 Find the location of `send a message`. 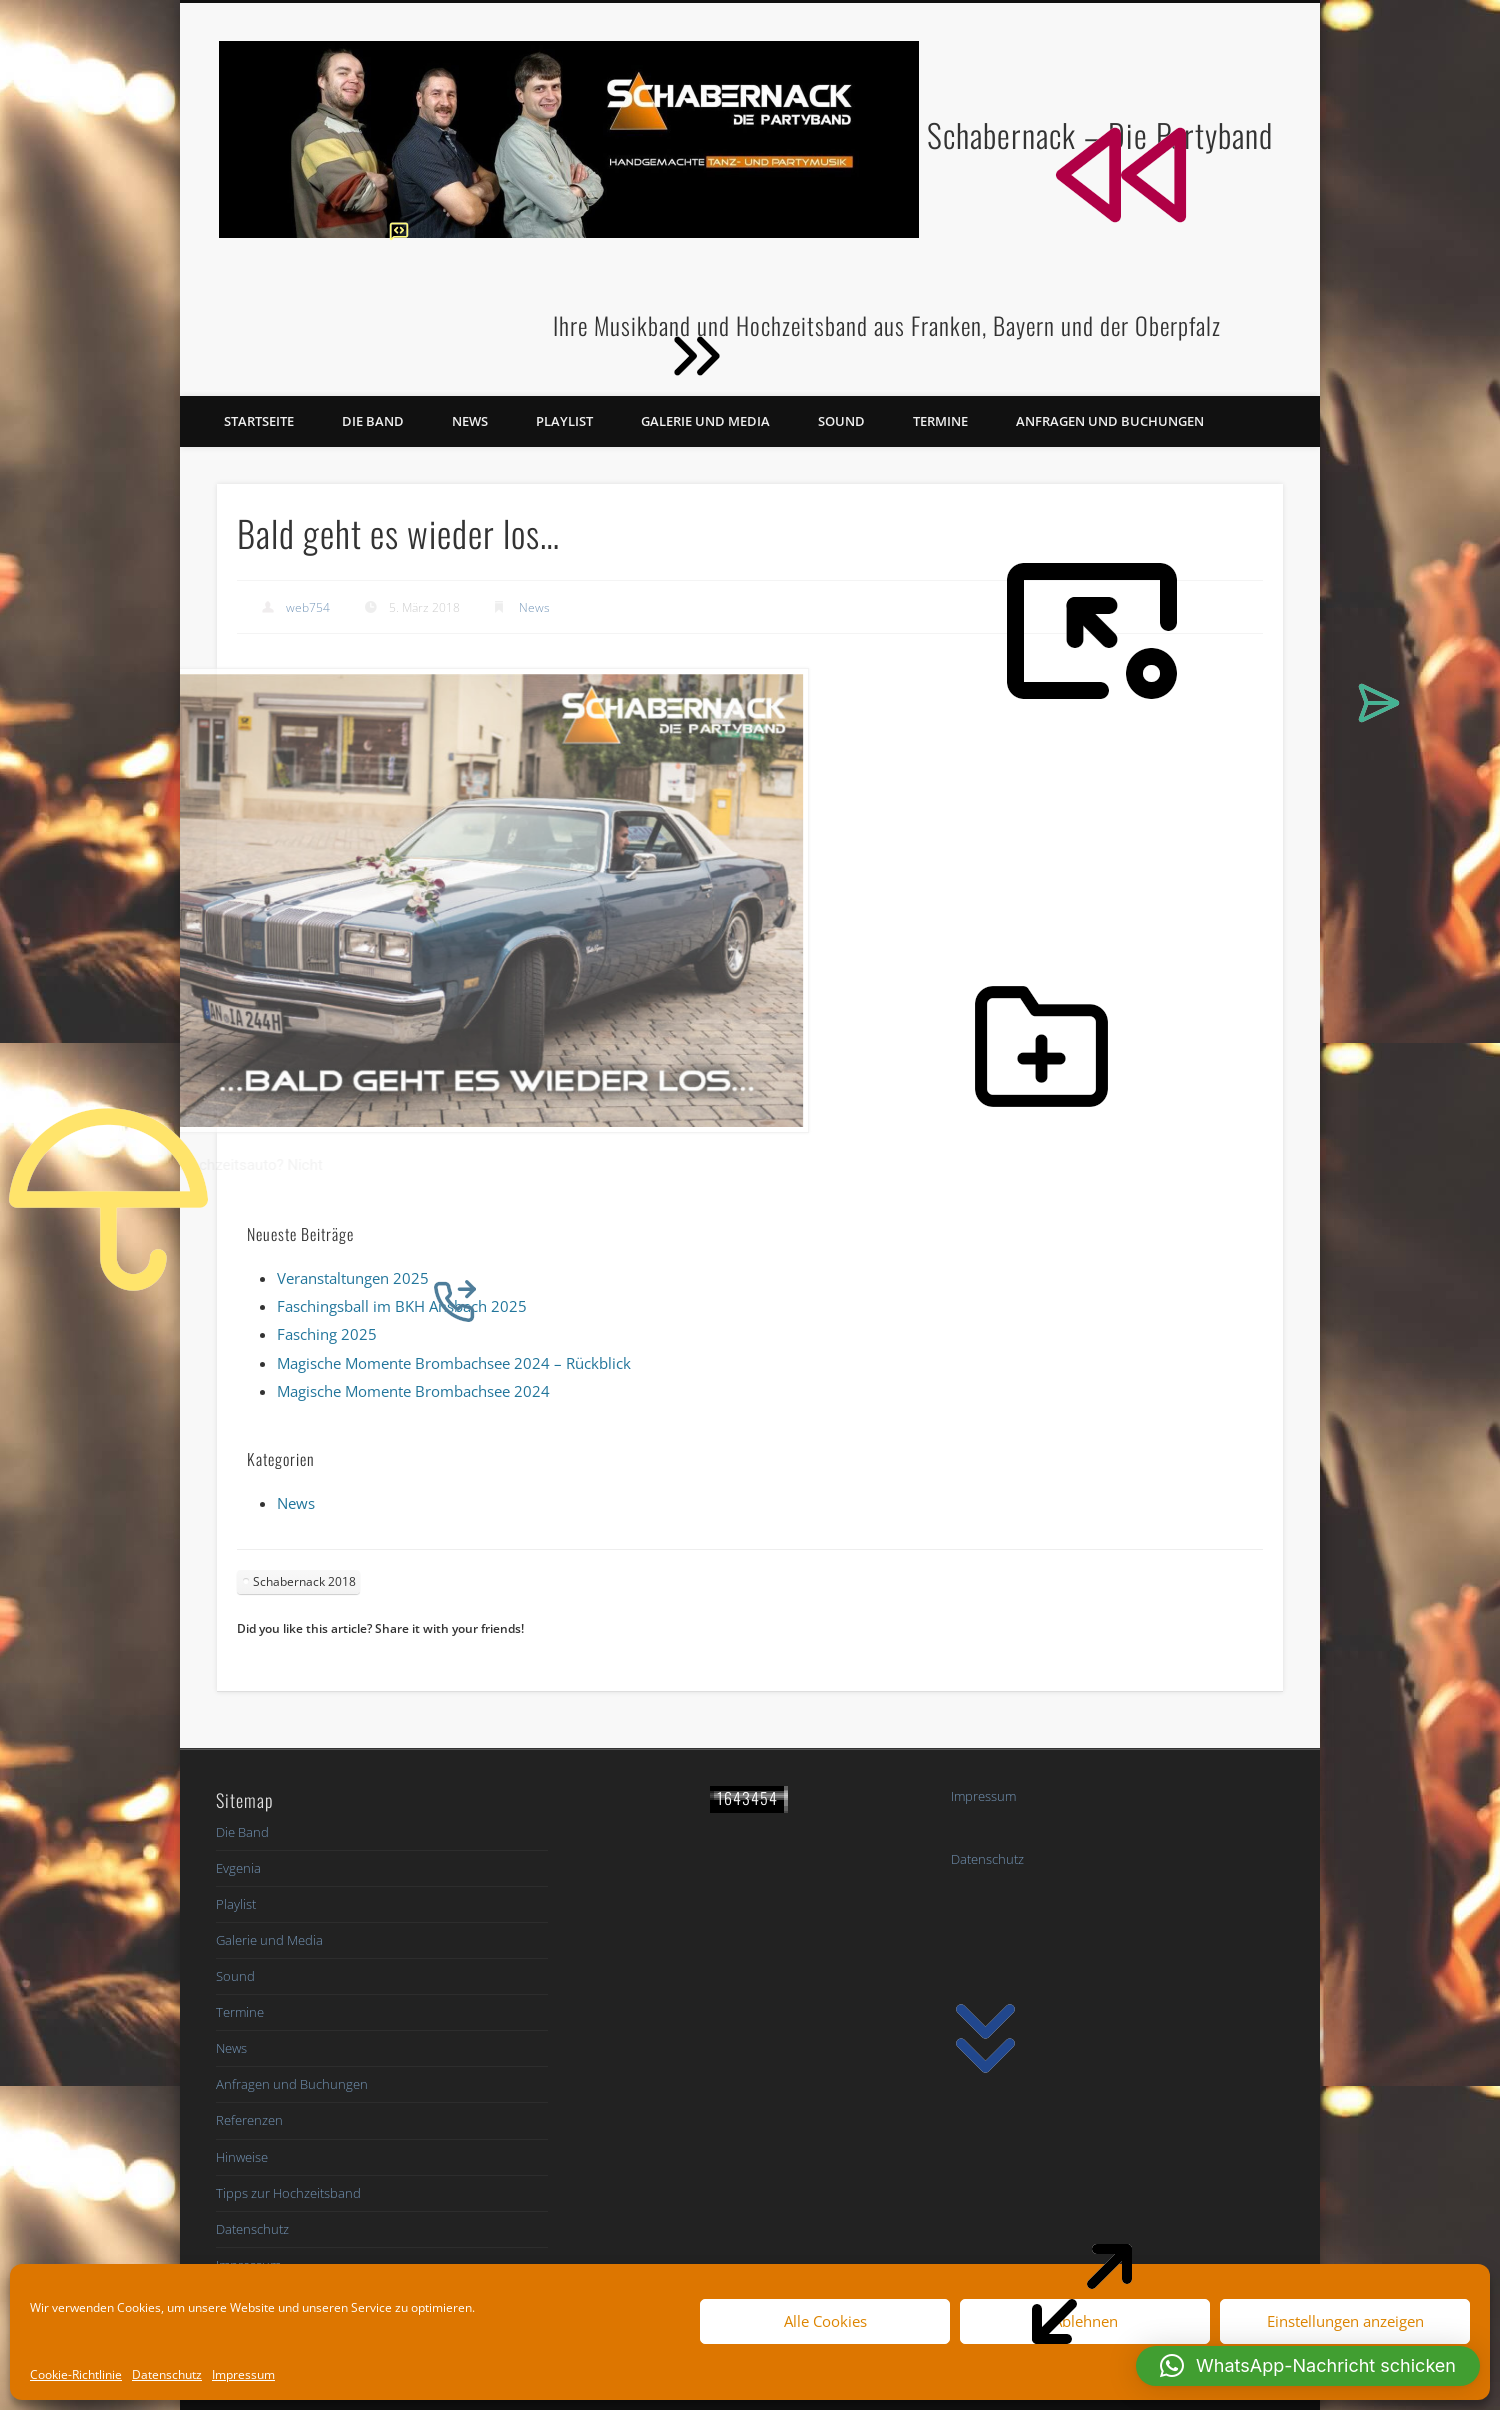

send a message is located at coordinates (1378, 703).